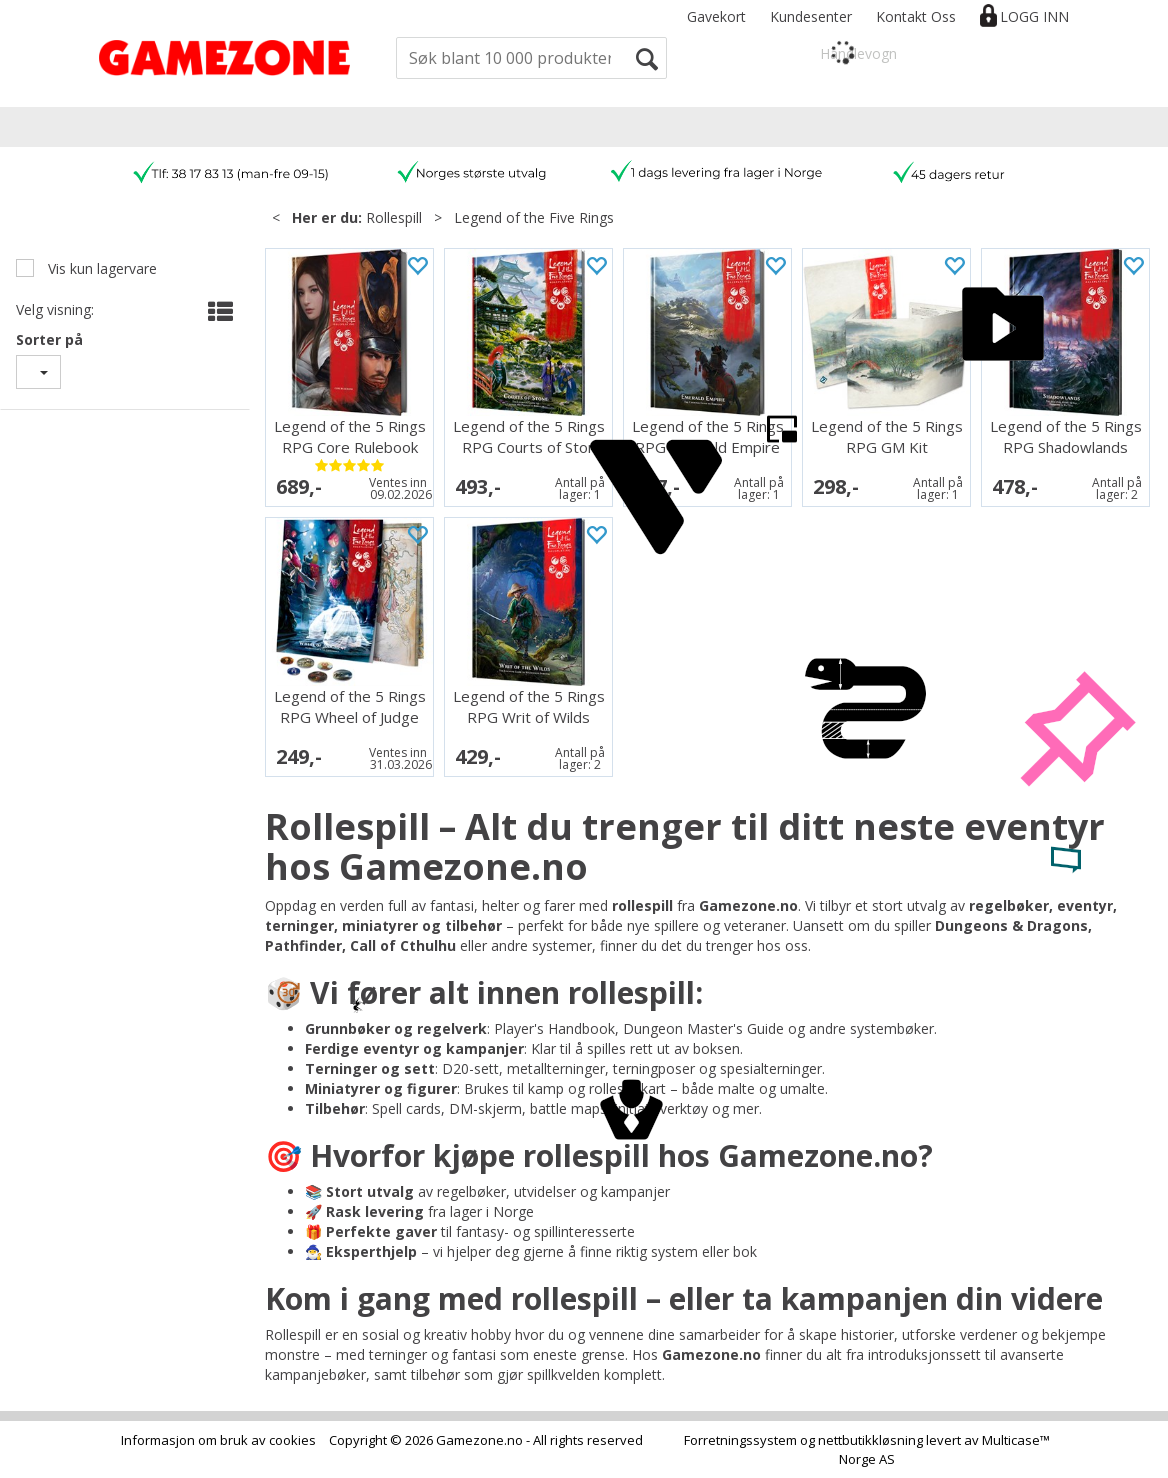 The width and height of the screenshot is (1168, 1478). Describe the element at coordinates (631, 1111) in the screenshot. I see `browse jewelry or accessories` at that location.